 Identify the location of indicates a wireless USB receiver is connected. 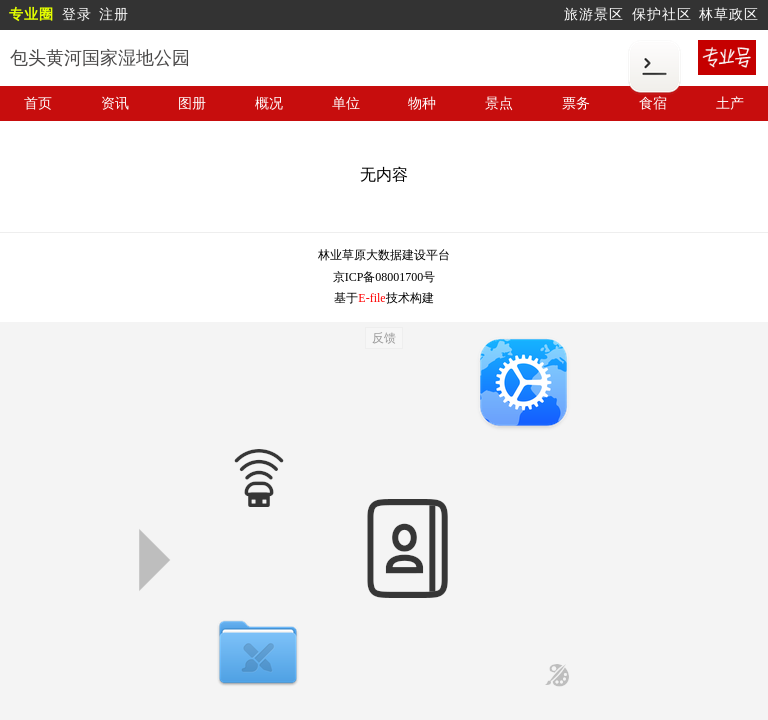
(259, 478).